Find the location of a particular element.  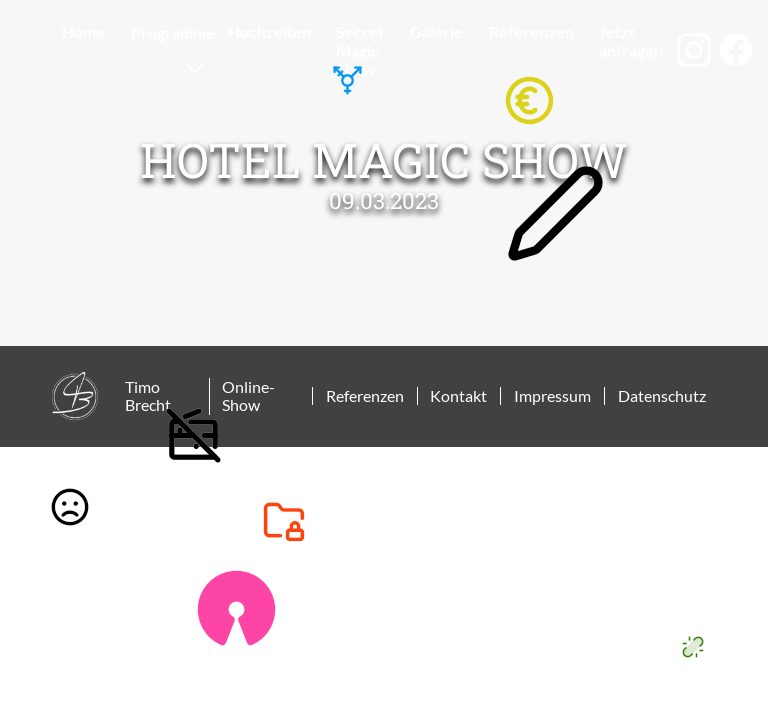

indicates negative feedback or dissatisfaction is located at coordinates (70, 507).